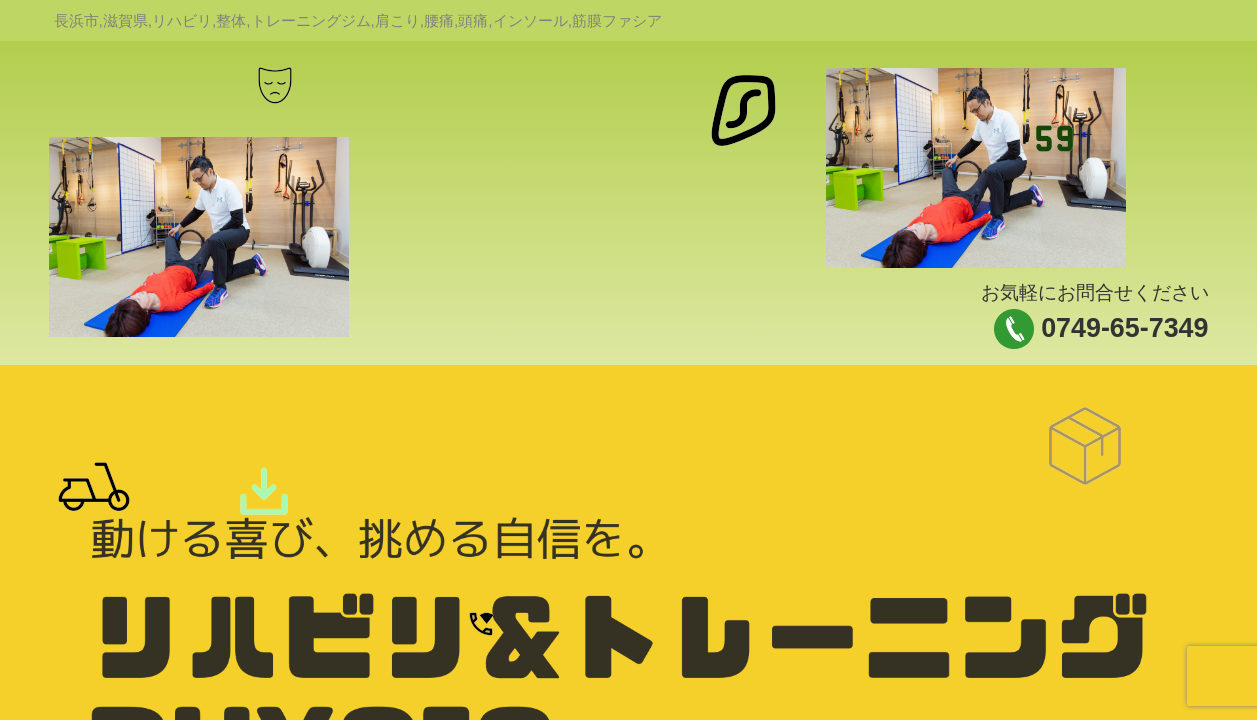  What do you see at coordinates (1085, 446) in the screenshot?
I see `view package or shipment details` at bounding box center [1085, 446].